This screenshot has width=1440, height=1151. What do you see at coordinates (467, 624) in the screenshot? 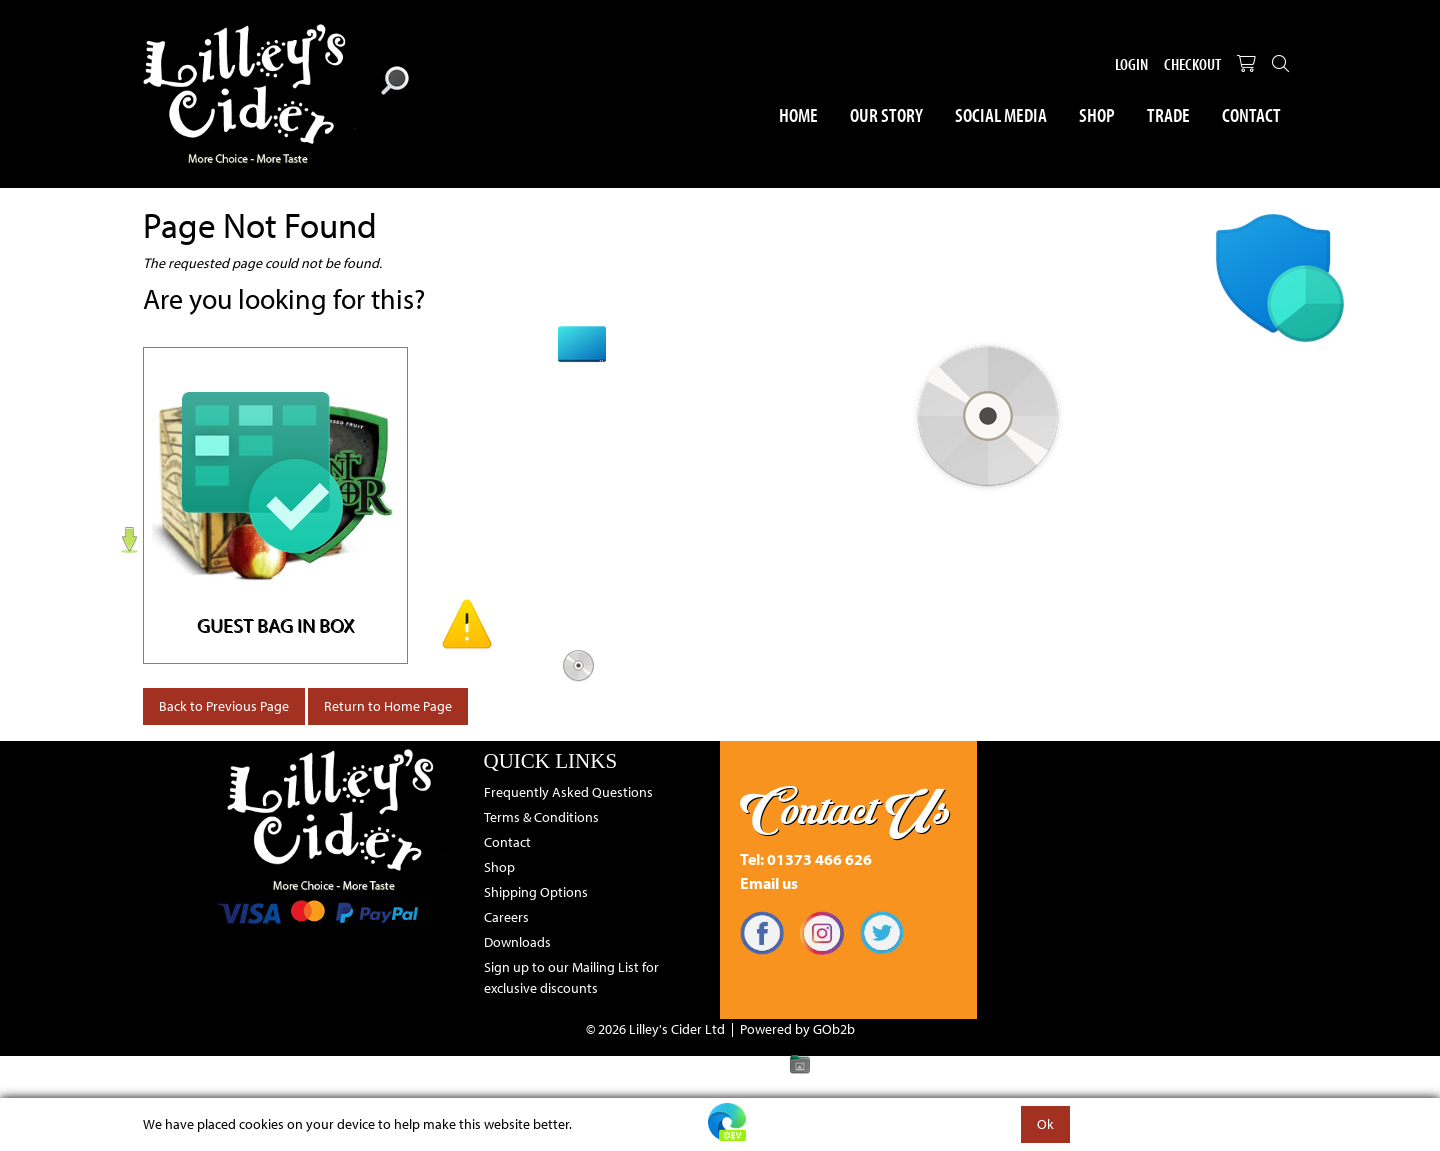
I see `indicates a warning or alert status` at bounding box center [467, 624].